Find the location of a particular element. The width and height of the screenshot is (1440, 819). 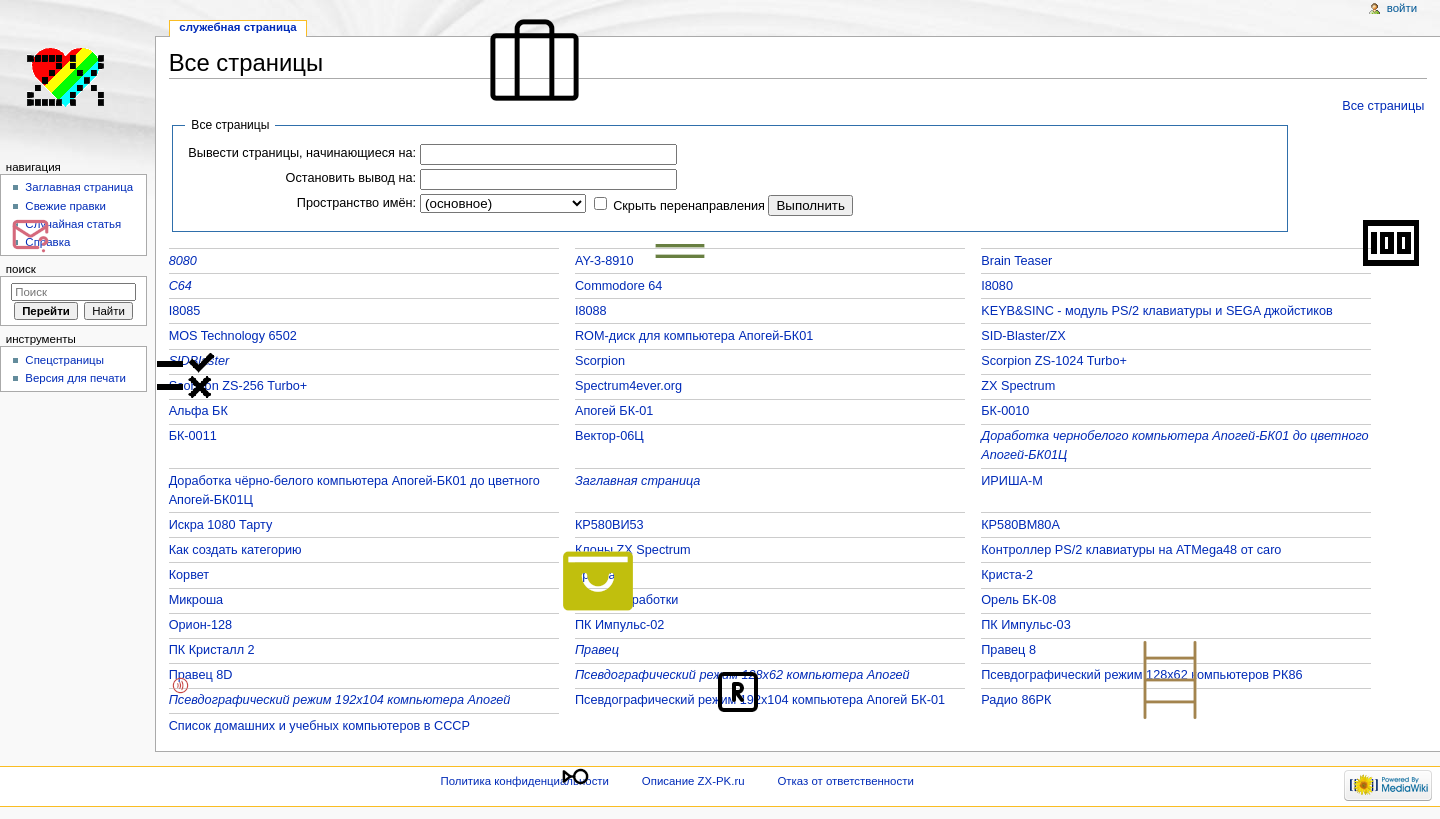

indicates a rating or review section is located at coordinates (738, 692).